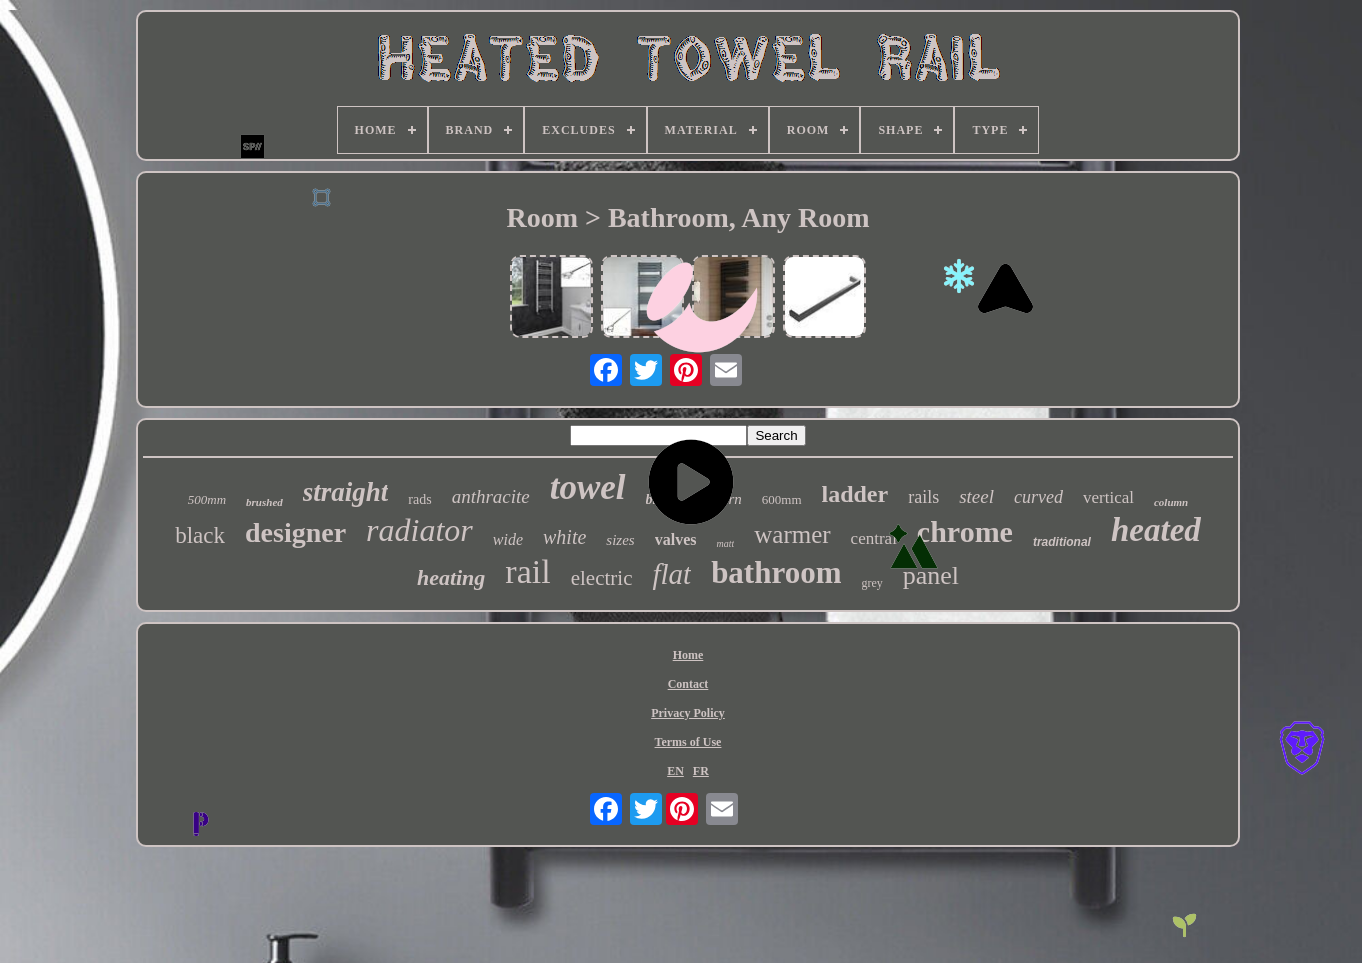 The image size is (1362, 963). I want to click on stackpath company logo, so click(252, 146).